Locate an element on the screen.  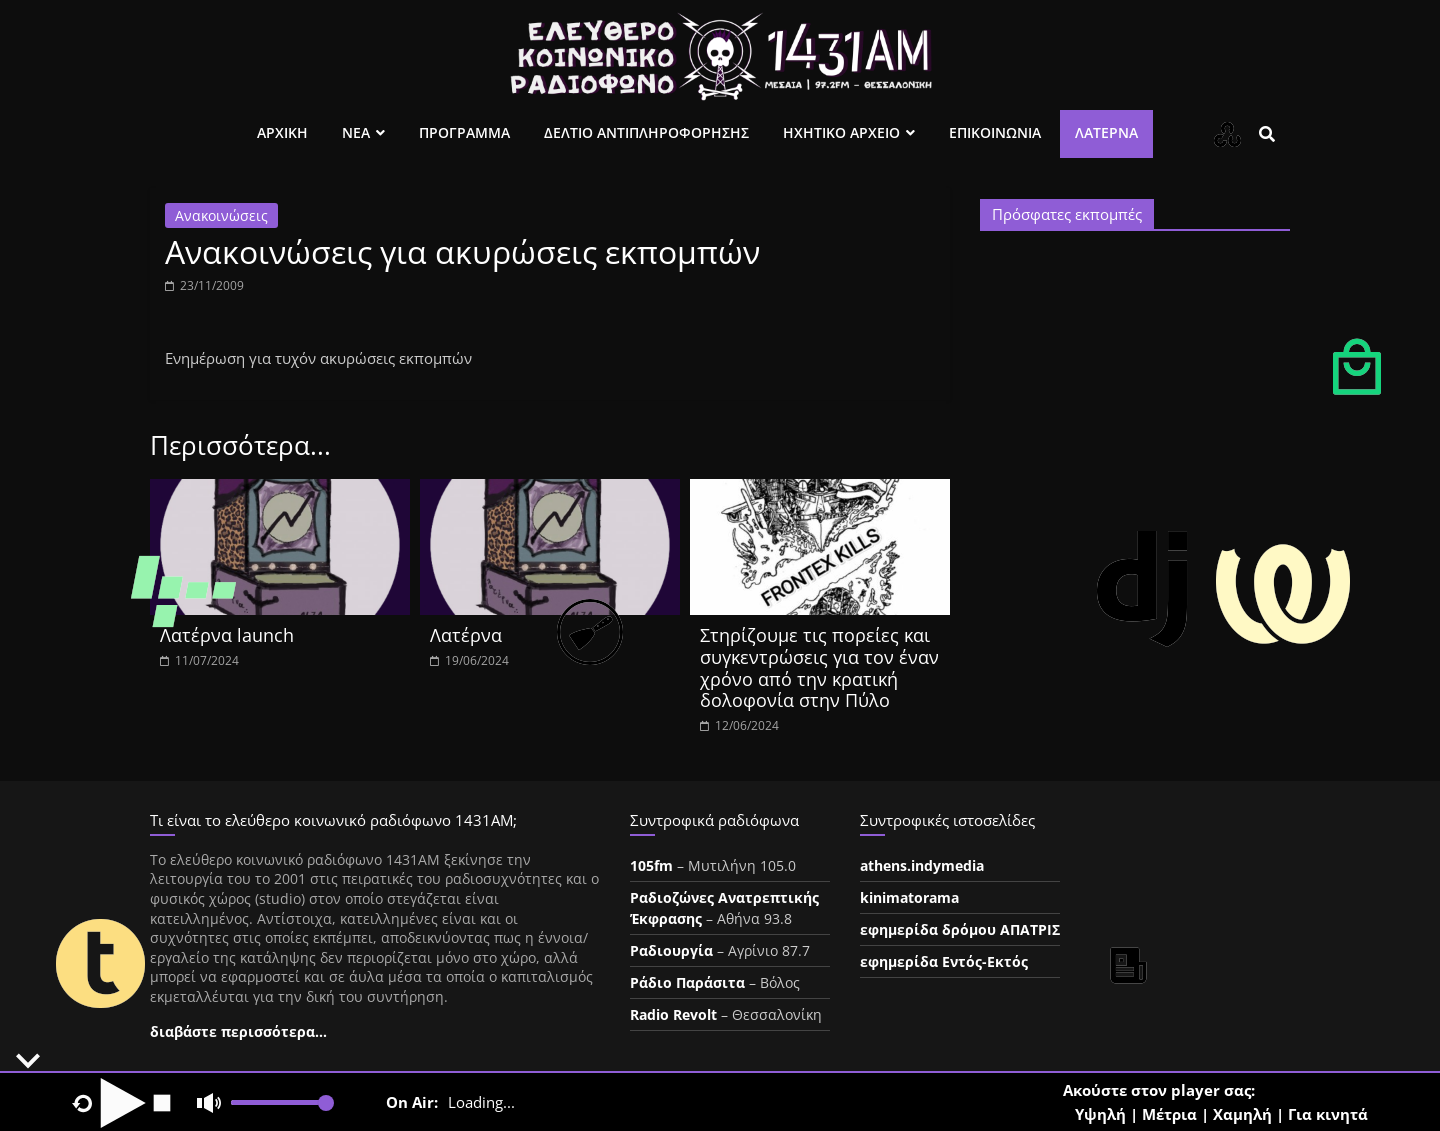
Django web framework logo is located at coordinates (1142, 589).